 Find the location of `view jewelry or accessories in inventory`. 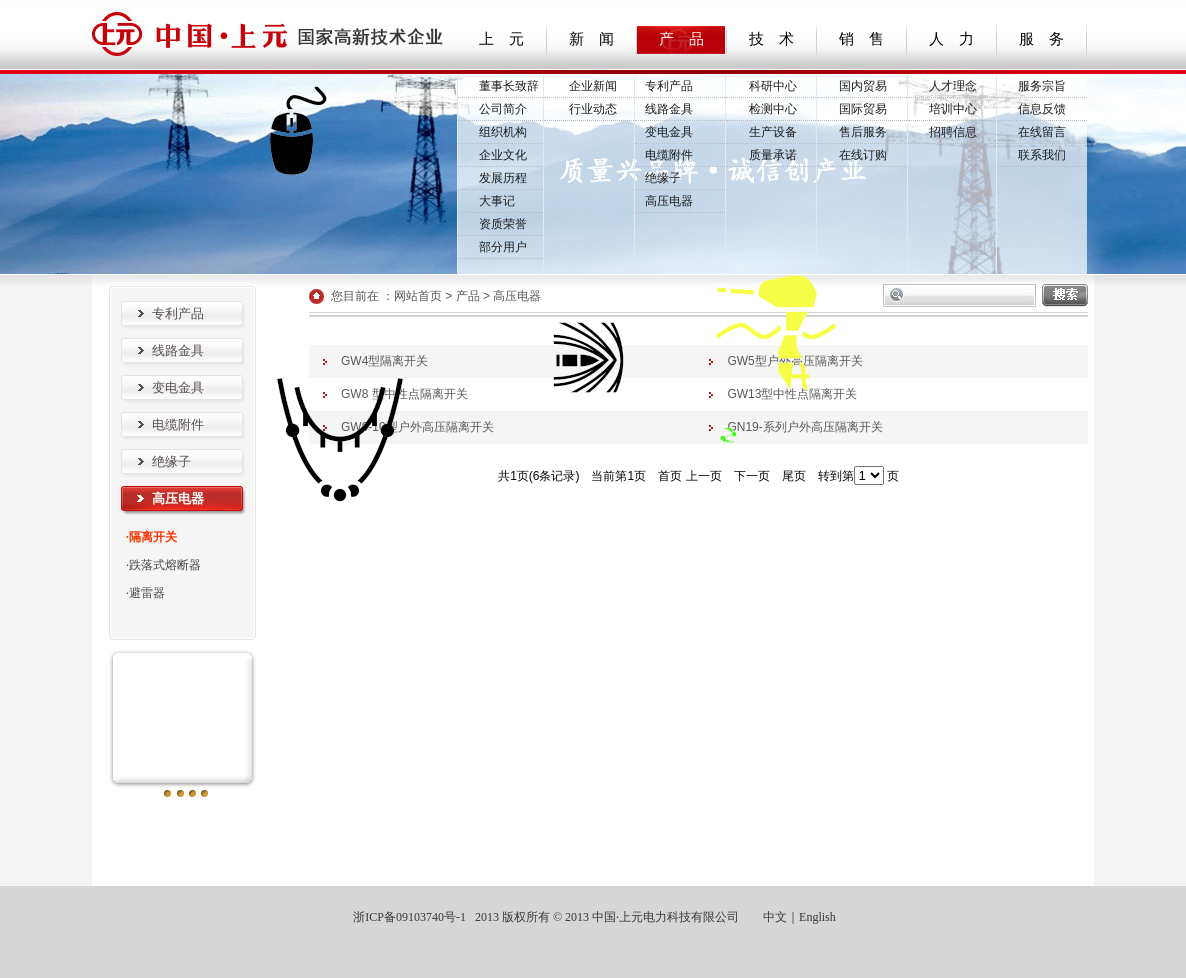

view jewelry or accessories in inventory is located at coordinates (340, 439).